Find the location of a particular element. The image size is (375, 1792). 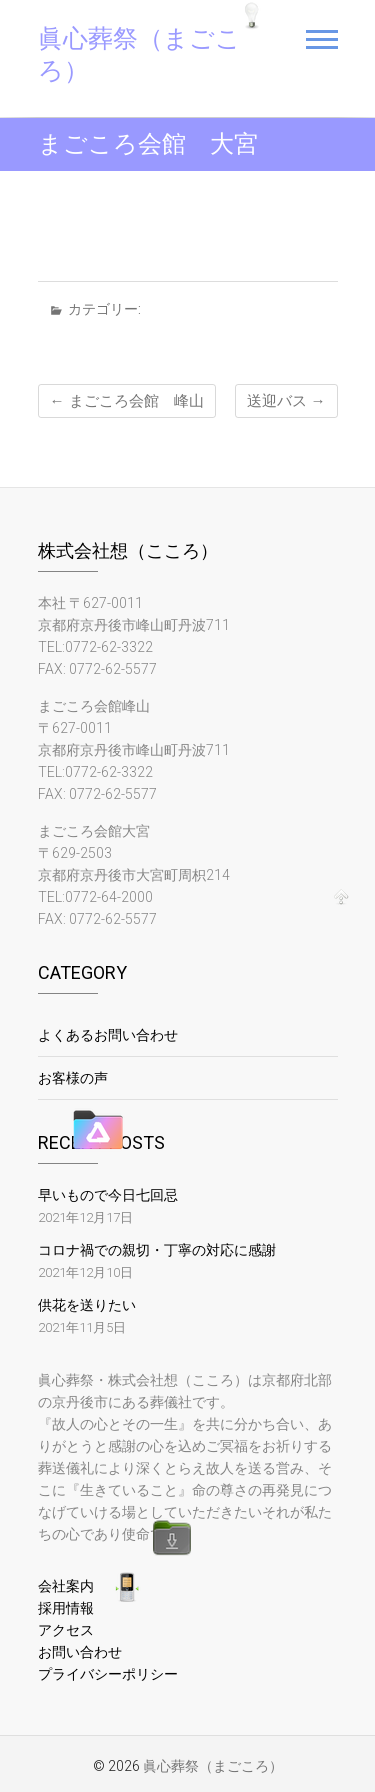

access your downloads folder is located at coordinates (172, 1537).